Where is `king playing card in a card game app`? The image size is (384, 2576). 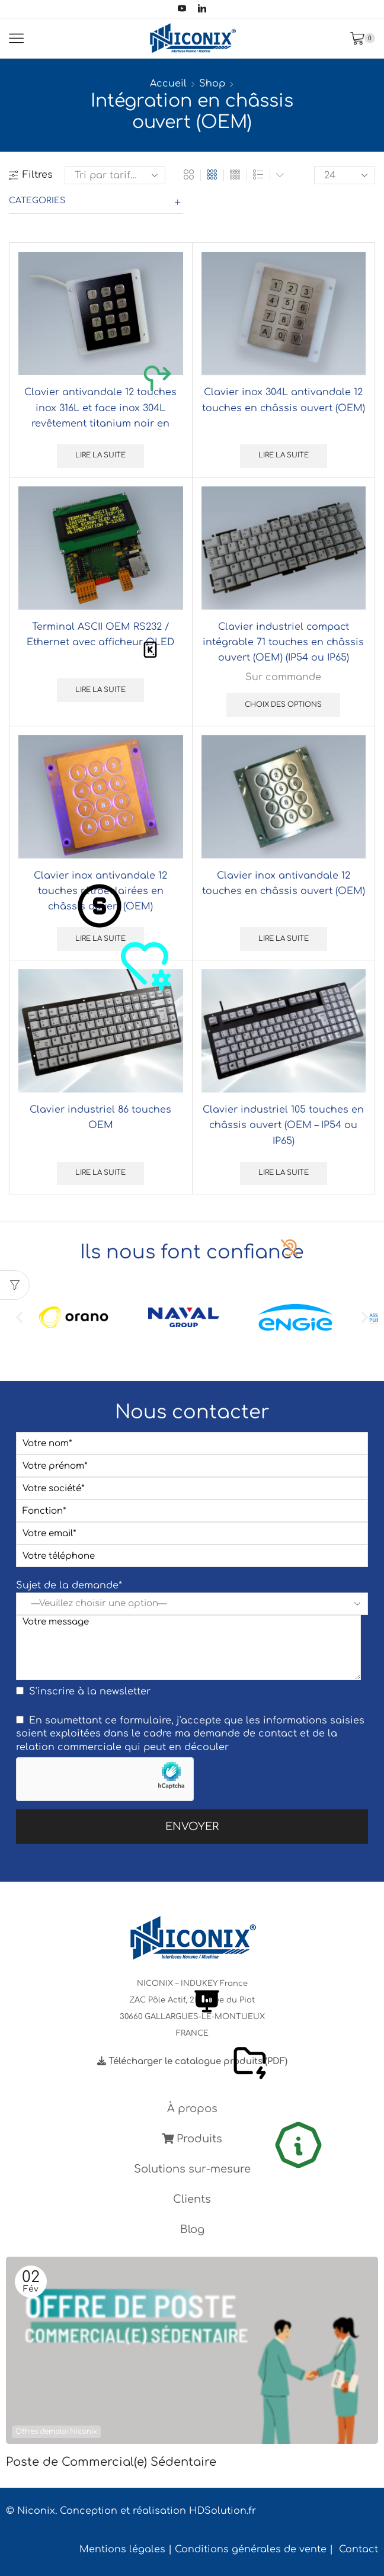
king playing card in a card game app is located at coordinates (150, 649).